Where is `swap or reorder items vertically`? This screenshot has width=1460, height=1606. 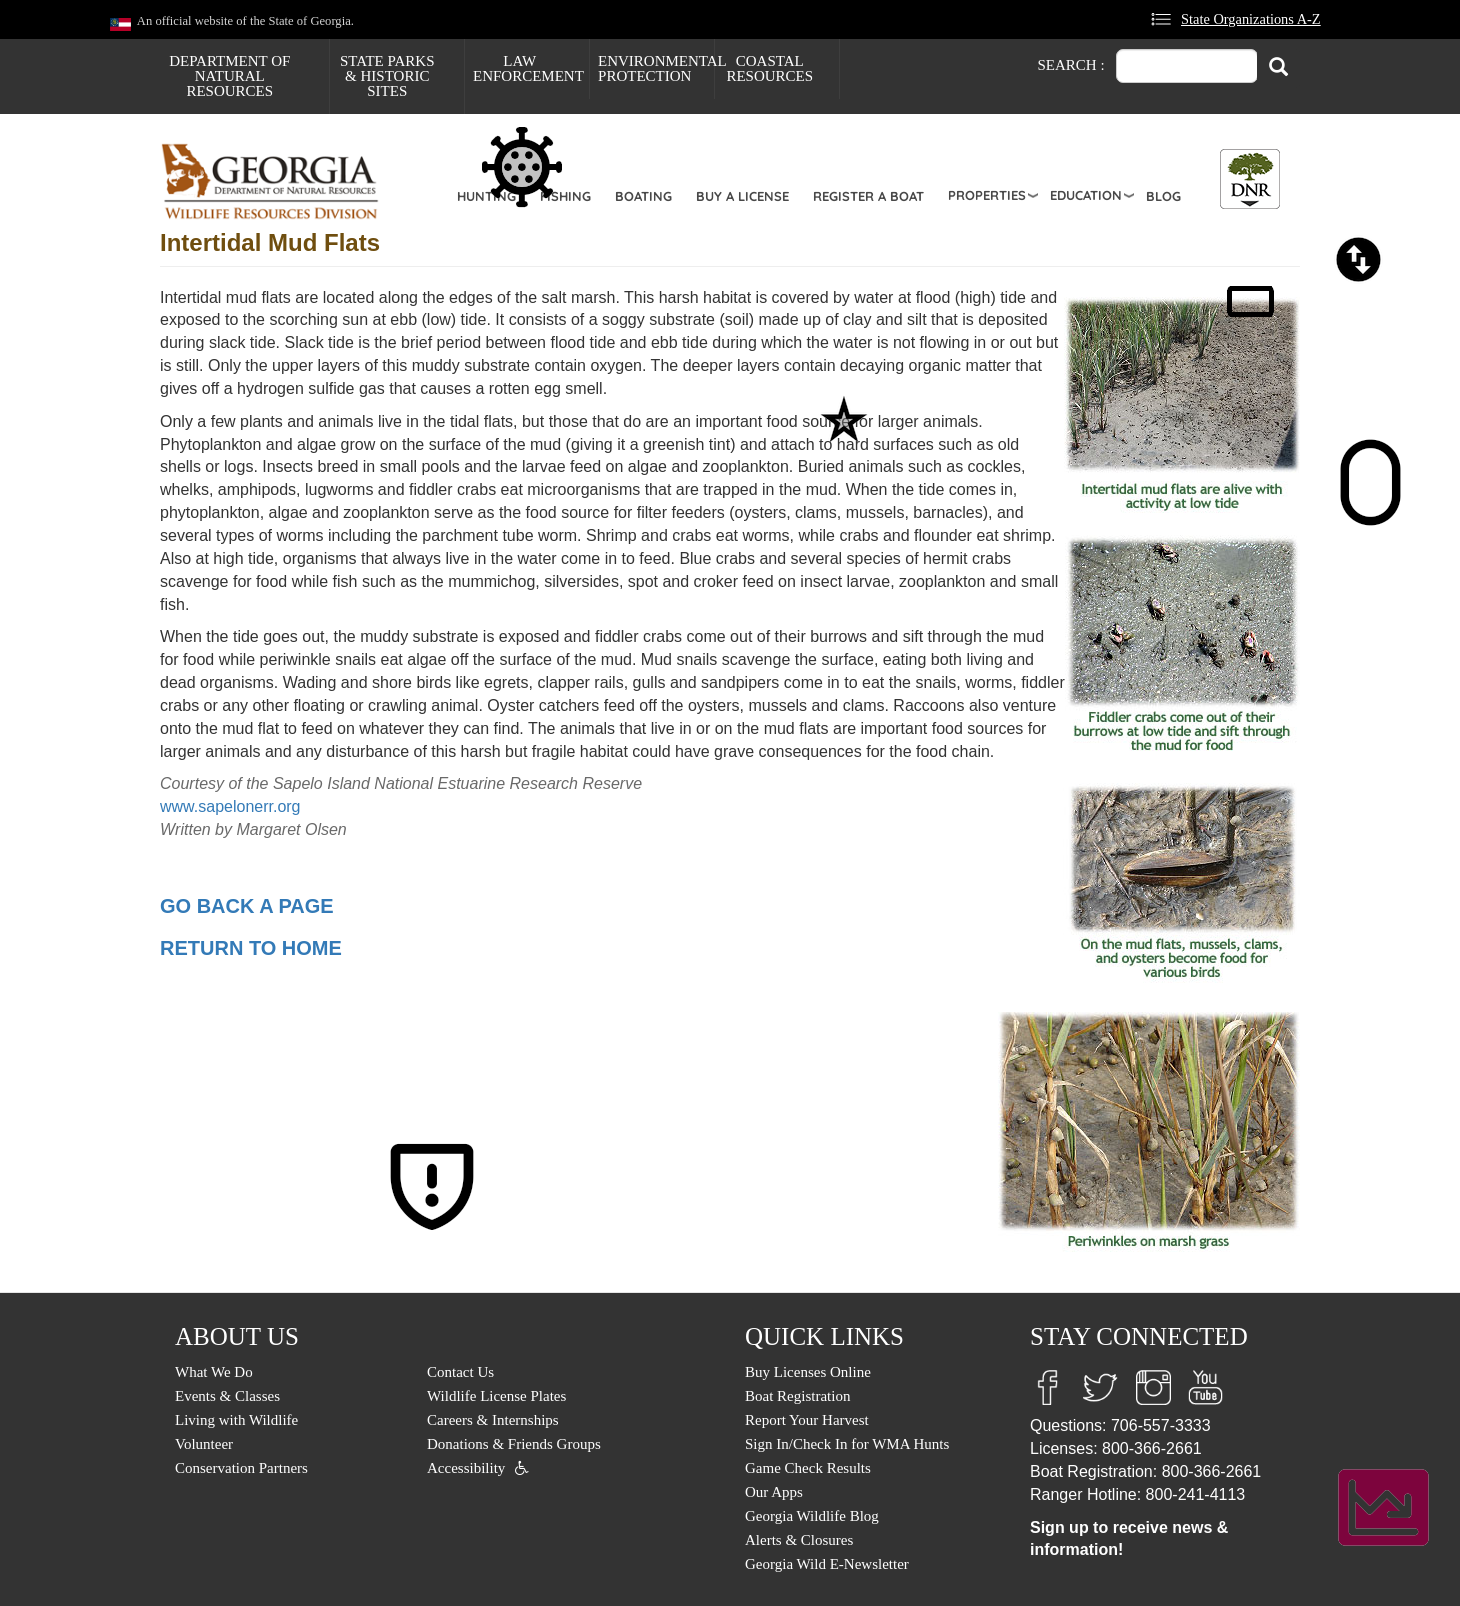 swap or reorder items vertically is located at coordinates (1358, 259).